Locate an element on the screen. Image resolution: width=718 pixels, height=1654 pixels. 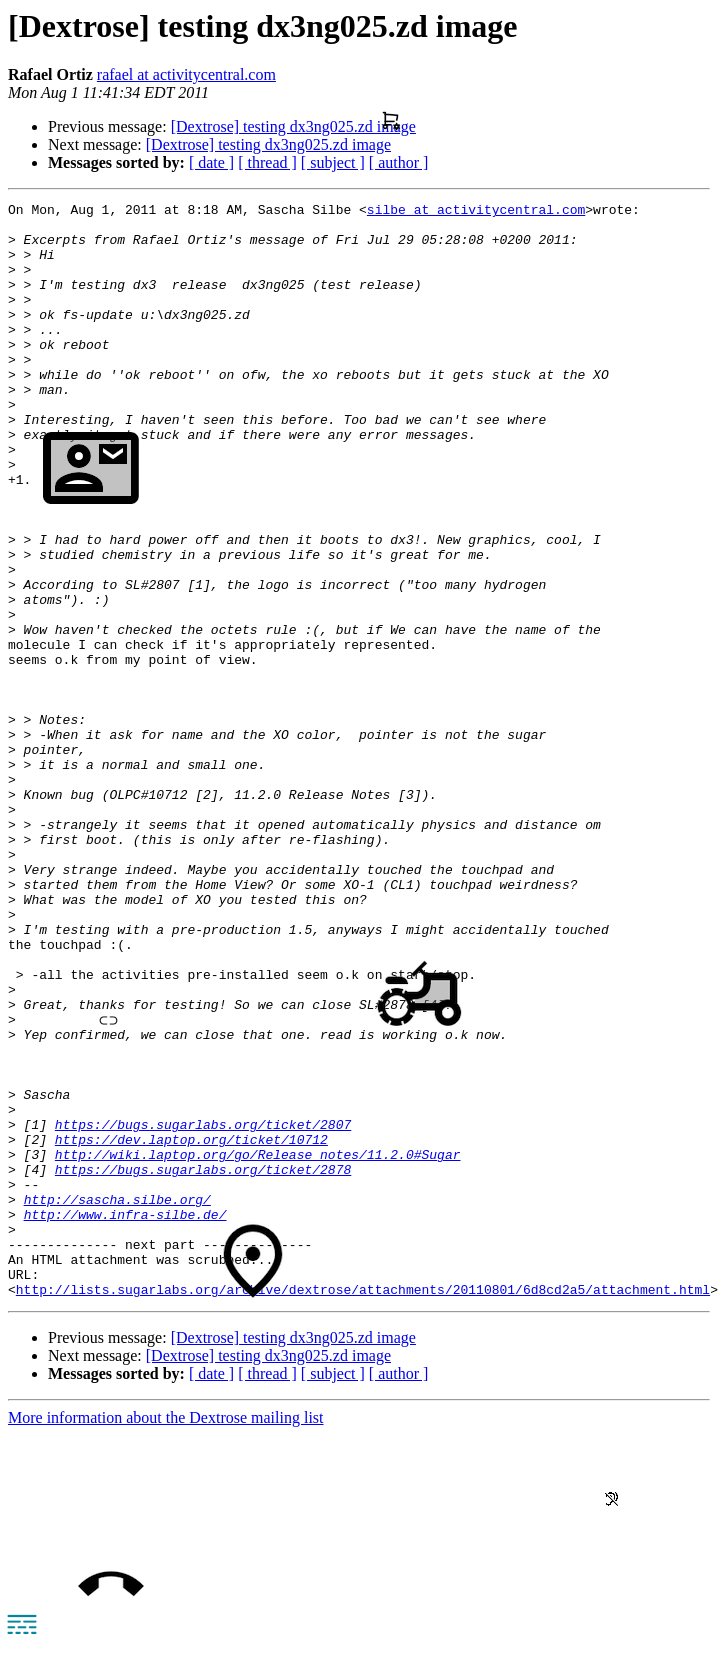
view or select a location on the map is located at coordinates (253, 1261).